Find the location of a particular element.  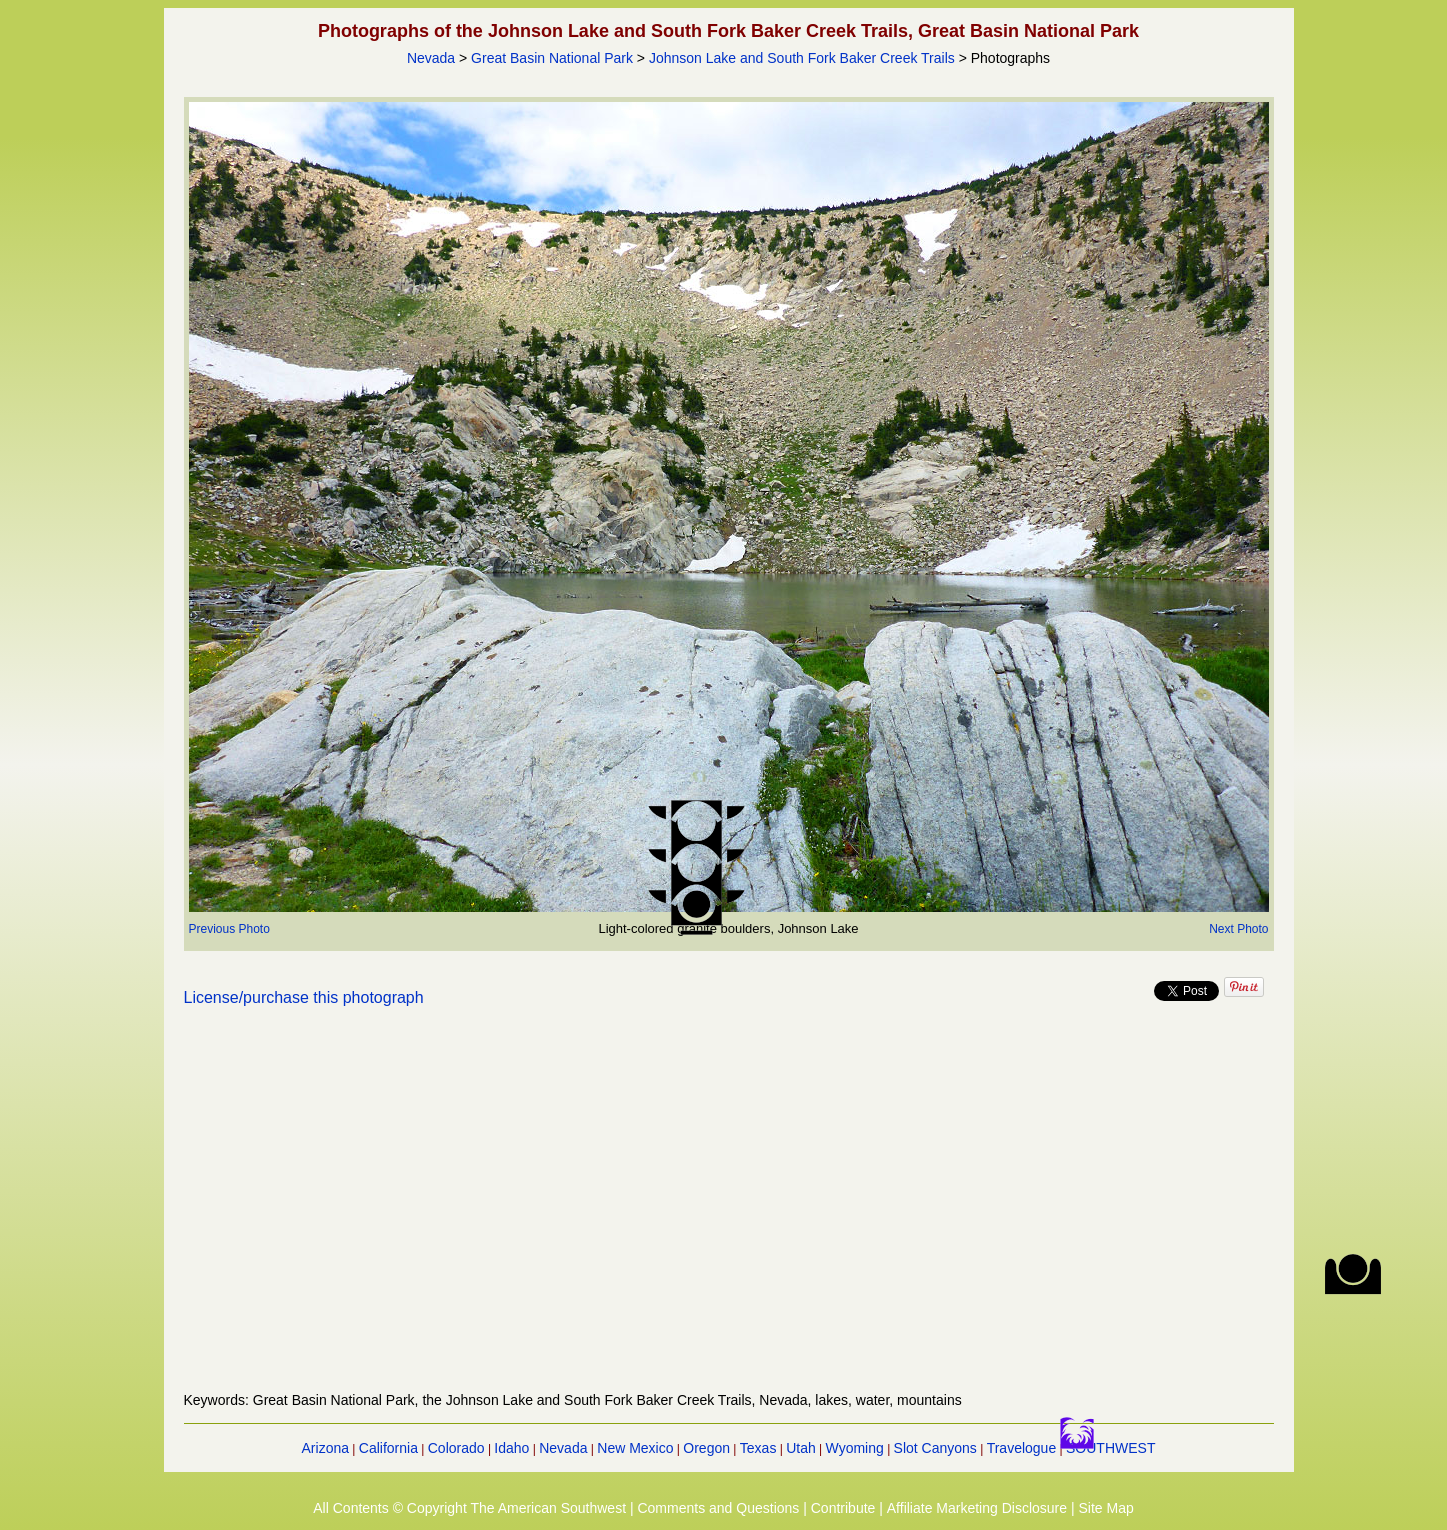

enter a fire-themed portal or dungeon is located at coordinates (1077, 1432).